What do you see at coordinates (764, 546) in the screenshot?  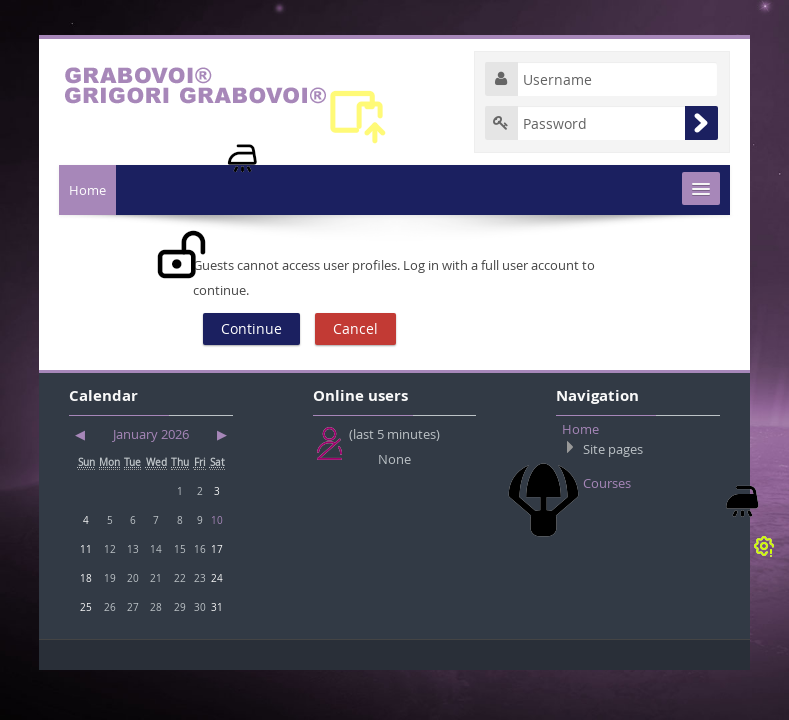 I see `settings require attention or action` at bounding box center [764, 546].